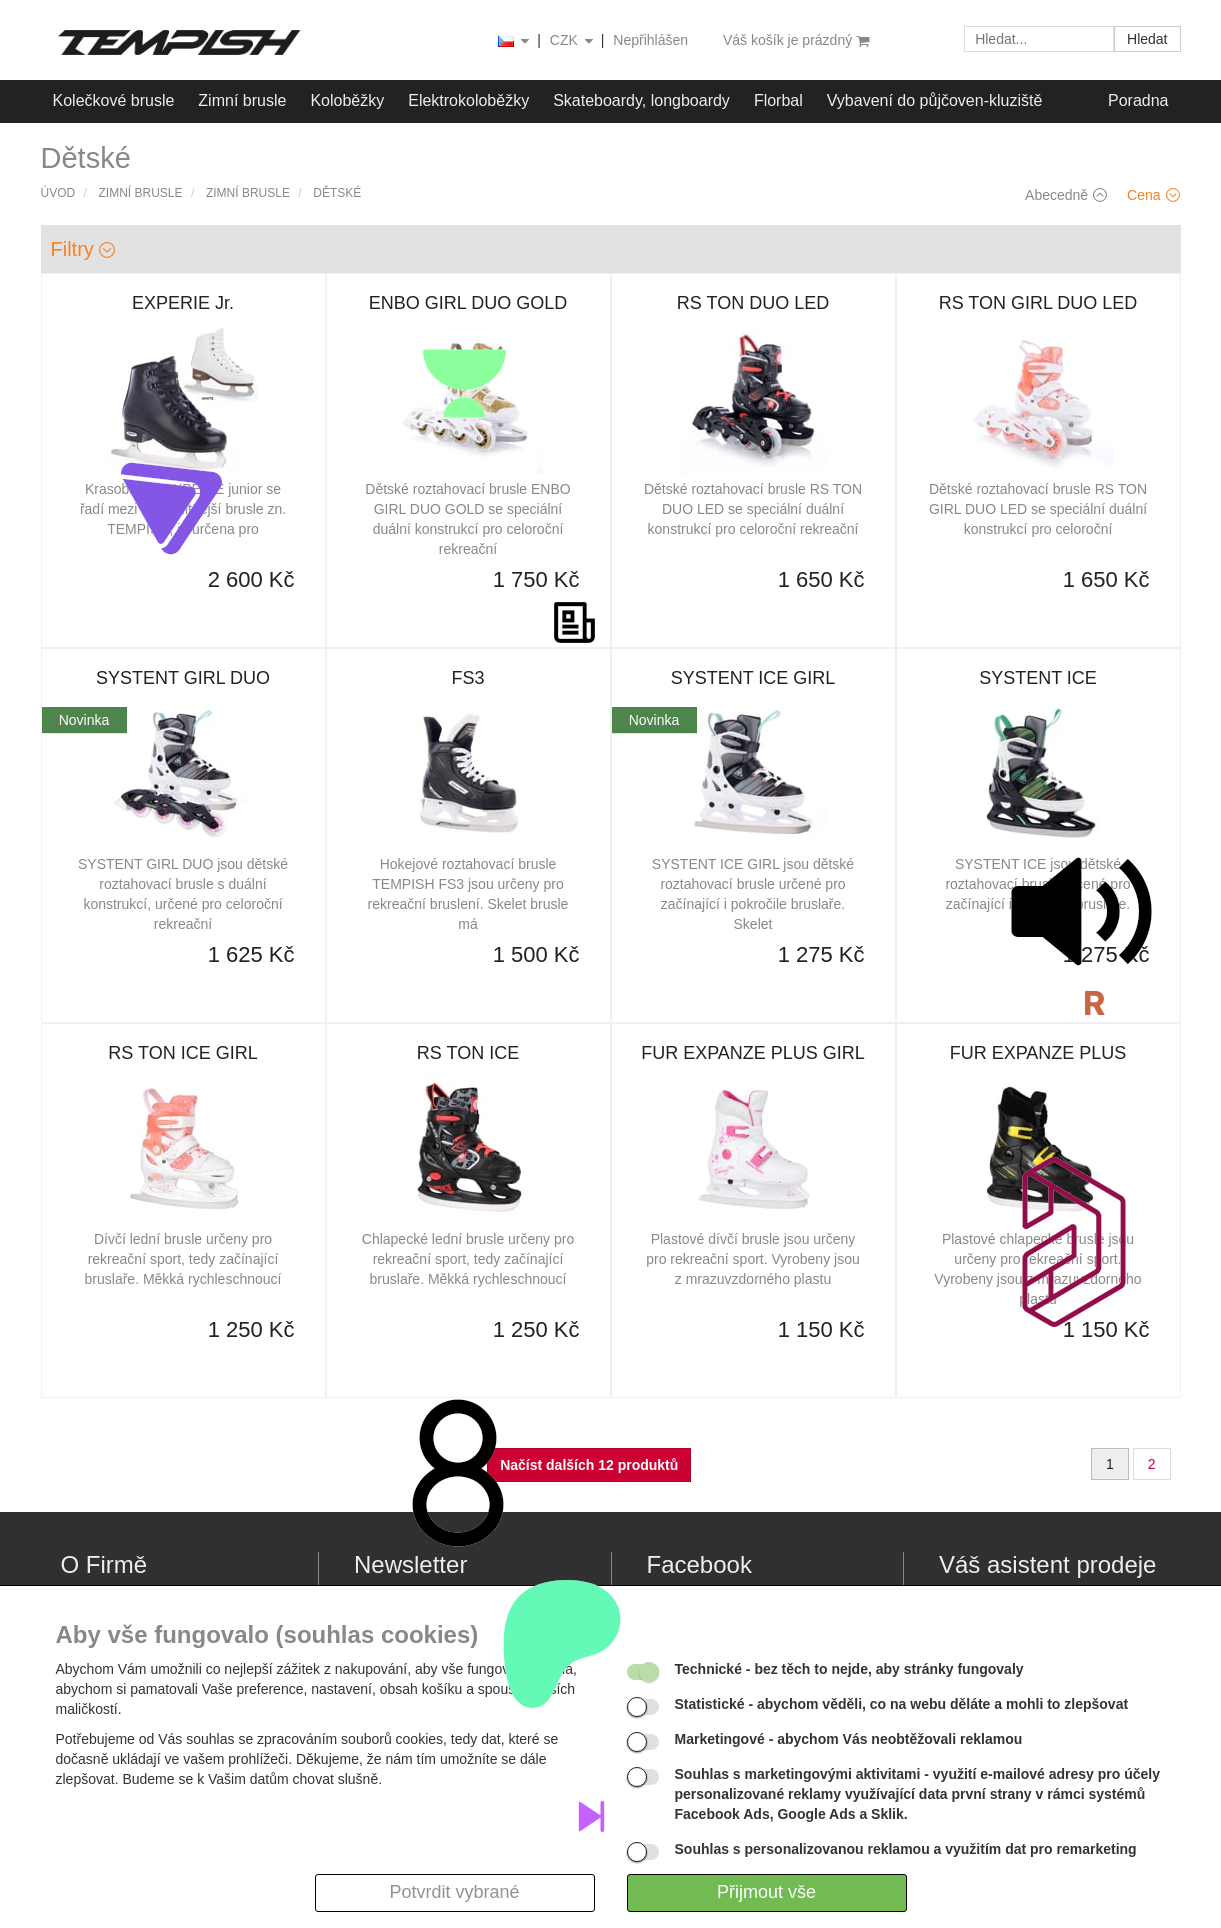  What do you see at coordinates (458, 1473) in the screenshot?
I see `indicates item number 8 in a list or sequence` at bounding box center [458, 1473].